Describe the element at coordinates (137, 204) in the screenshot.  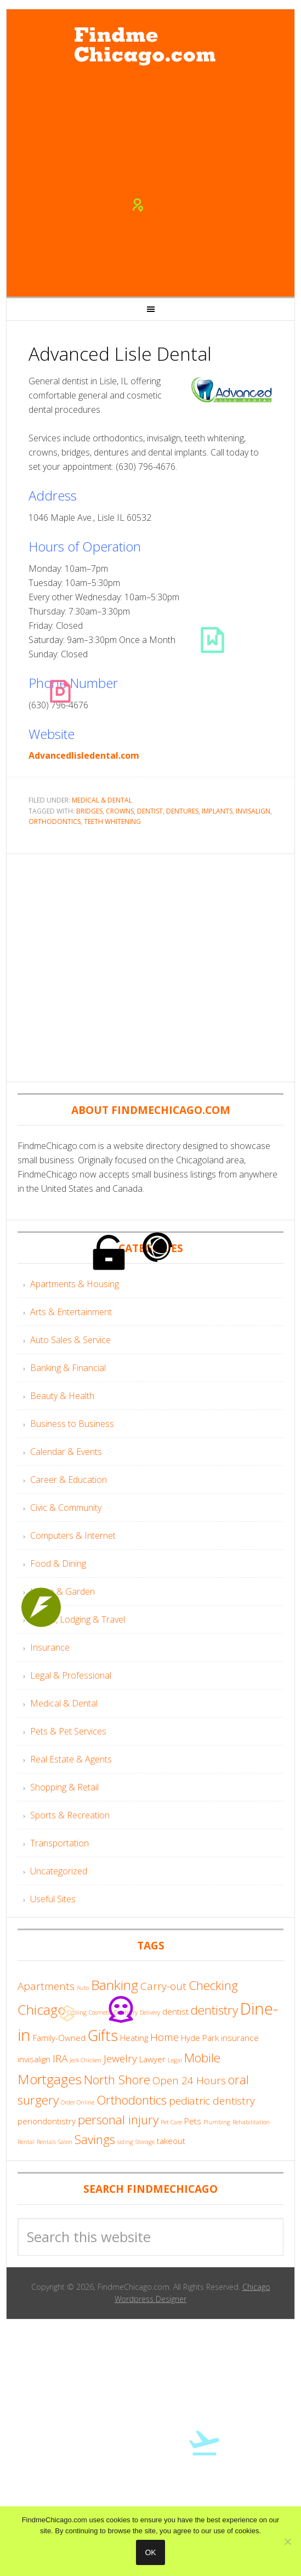
I see `view user's current location` at that location.